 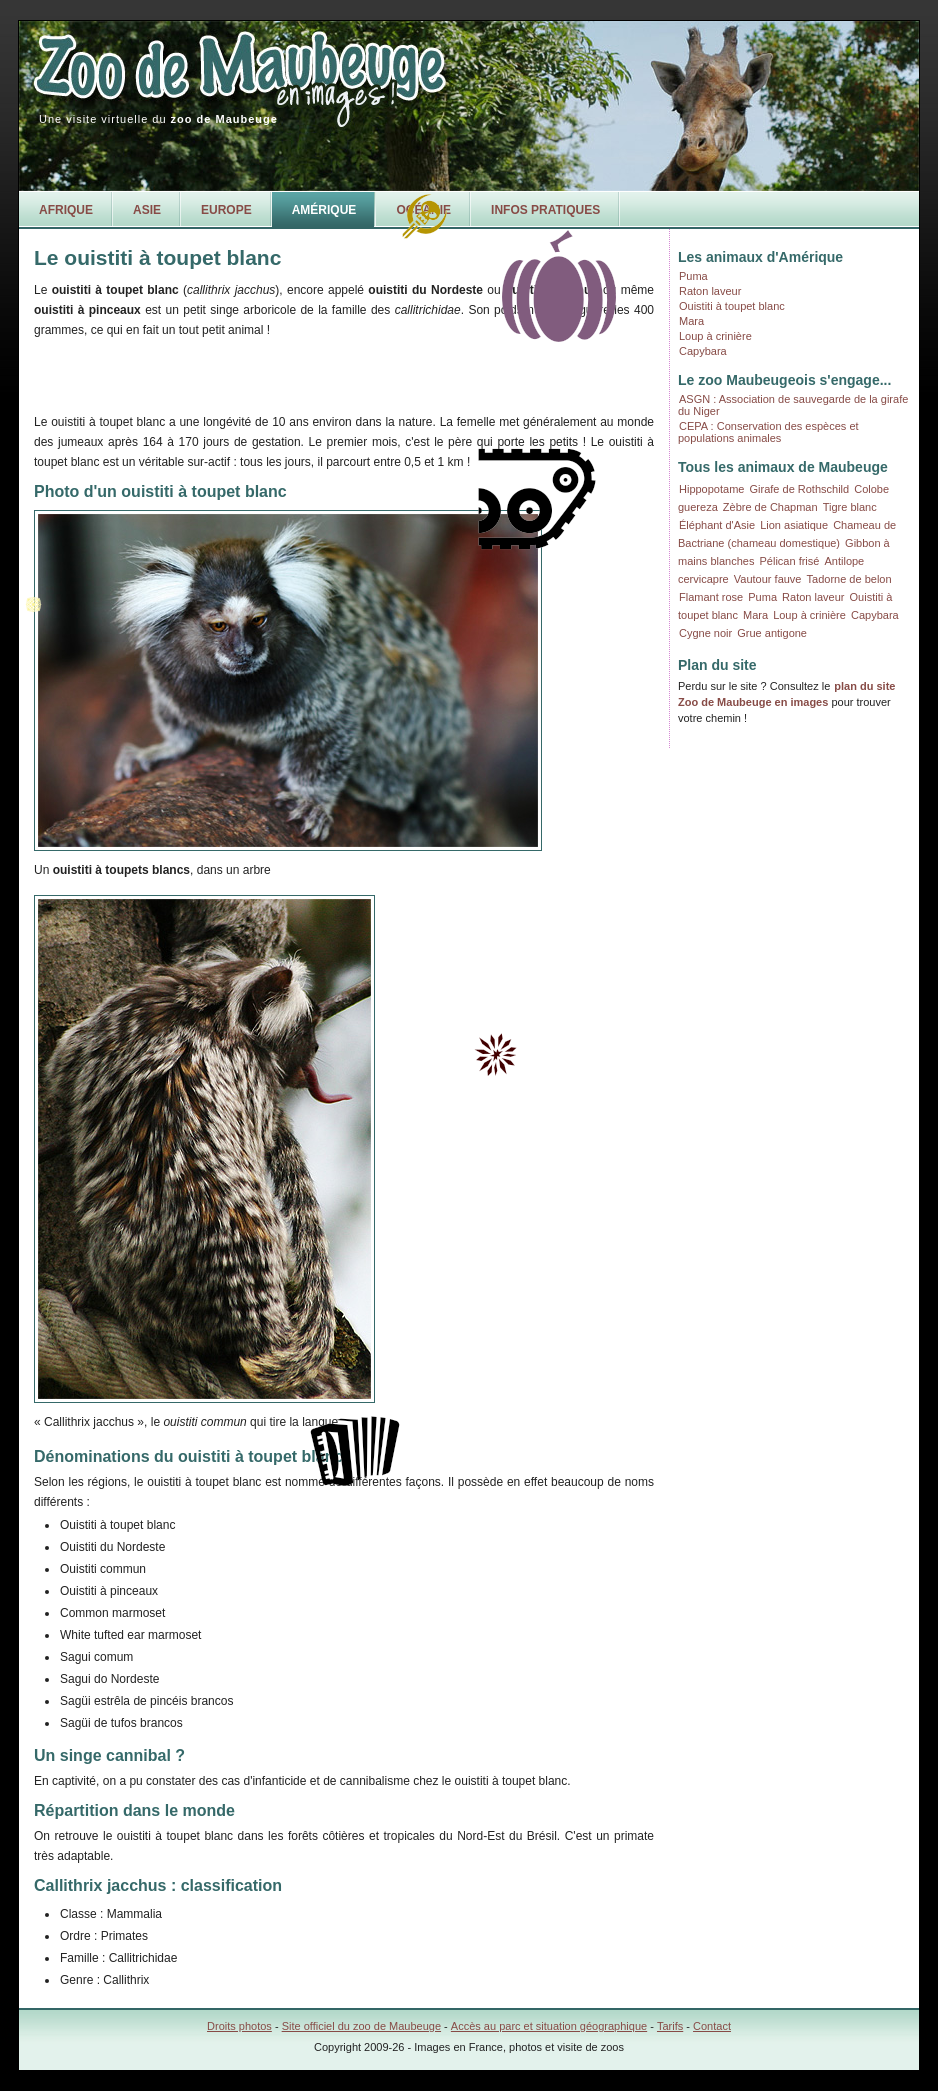 What do you see at coordinates (537, 499) in the screenshot?
I see `select tank or tracked vehicle in a game` at bounding box center [537, 499].